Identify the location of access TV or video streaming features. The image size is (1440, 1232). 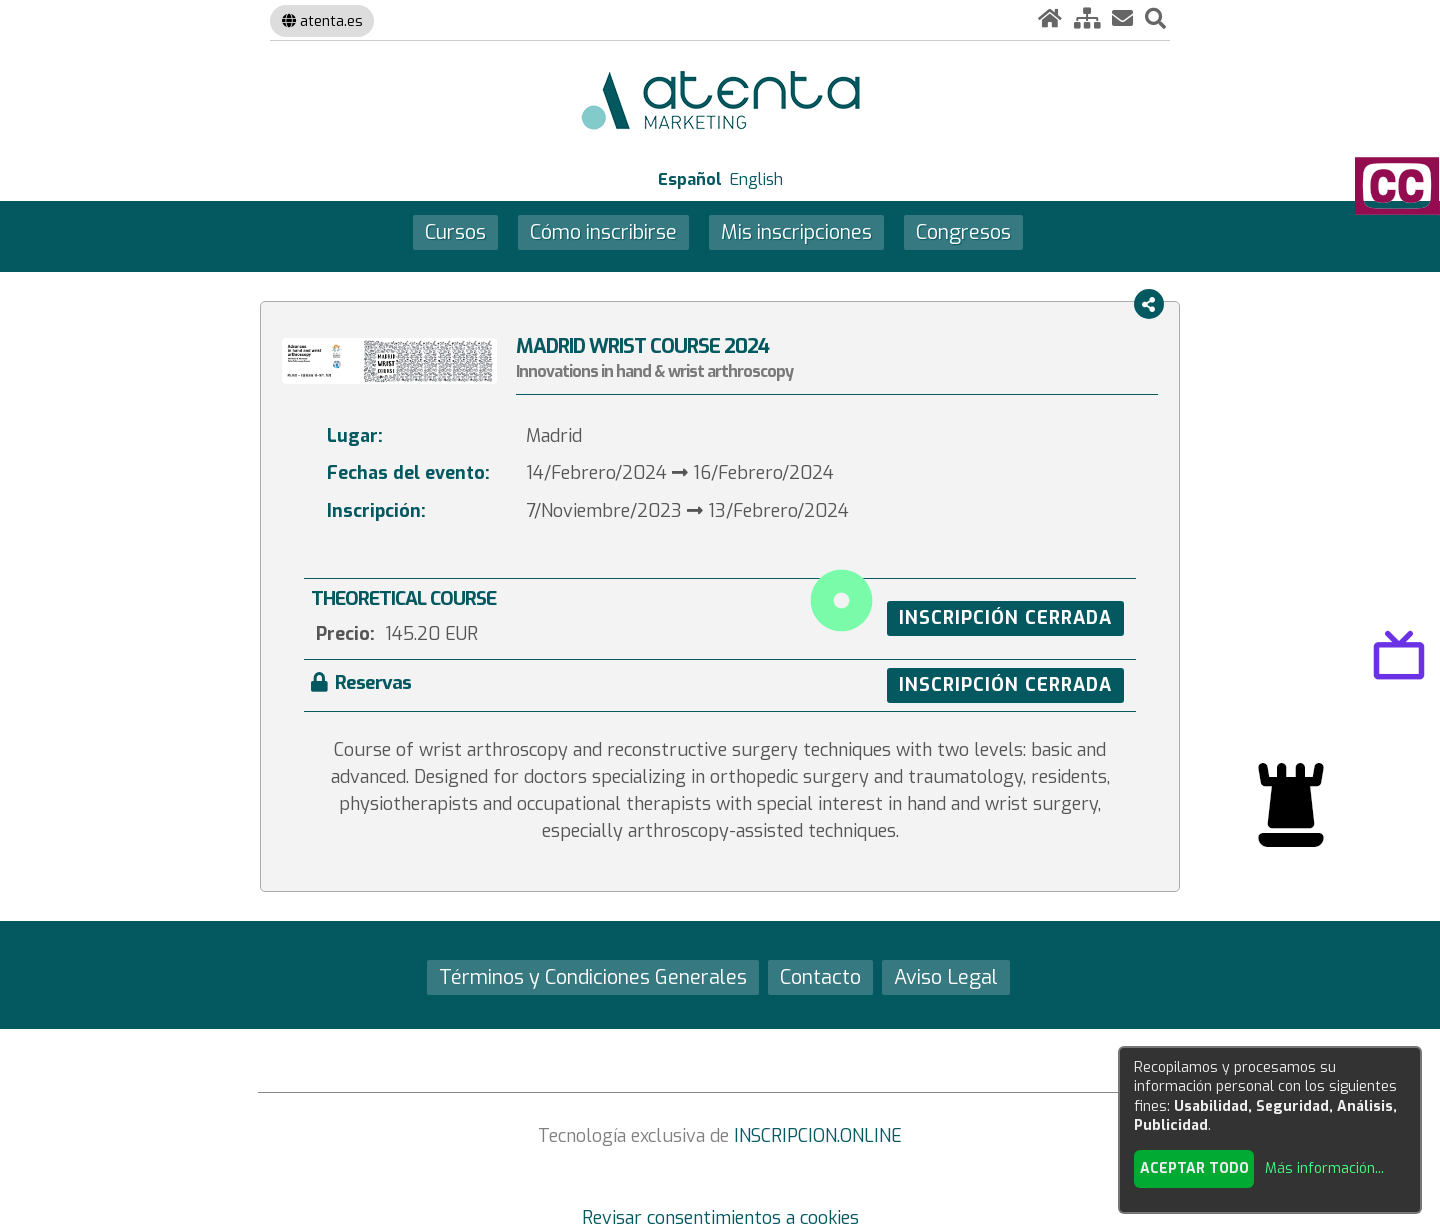
(1399, 658).